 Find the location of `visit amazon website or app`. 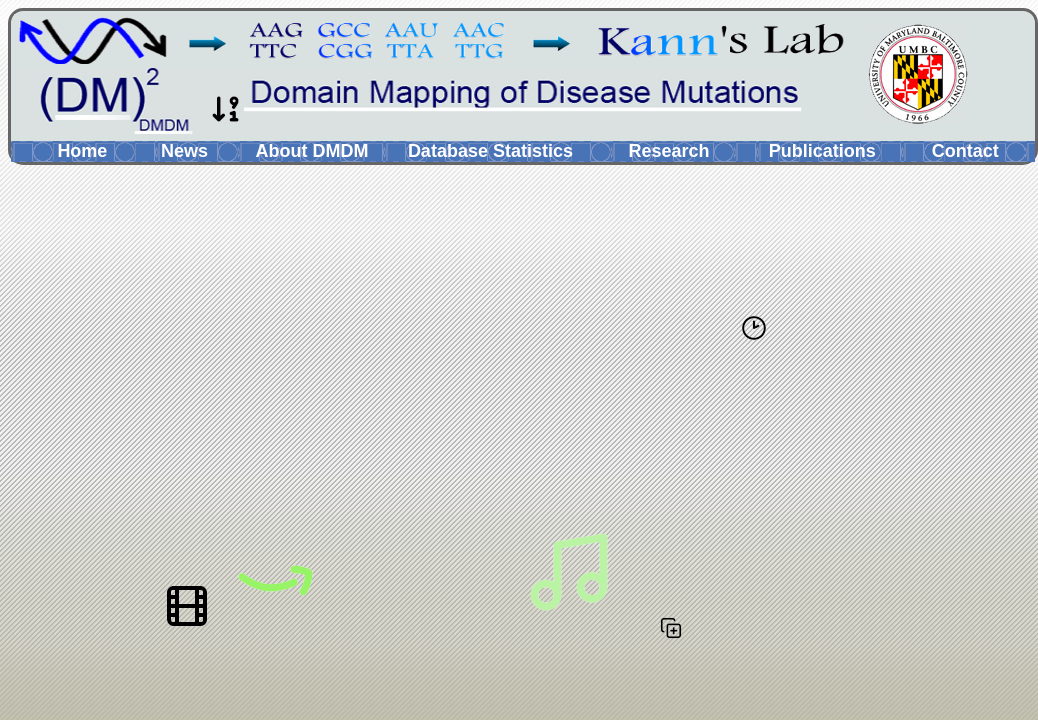

visit amazon website or app is located at coordinates (275, 580).